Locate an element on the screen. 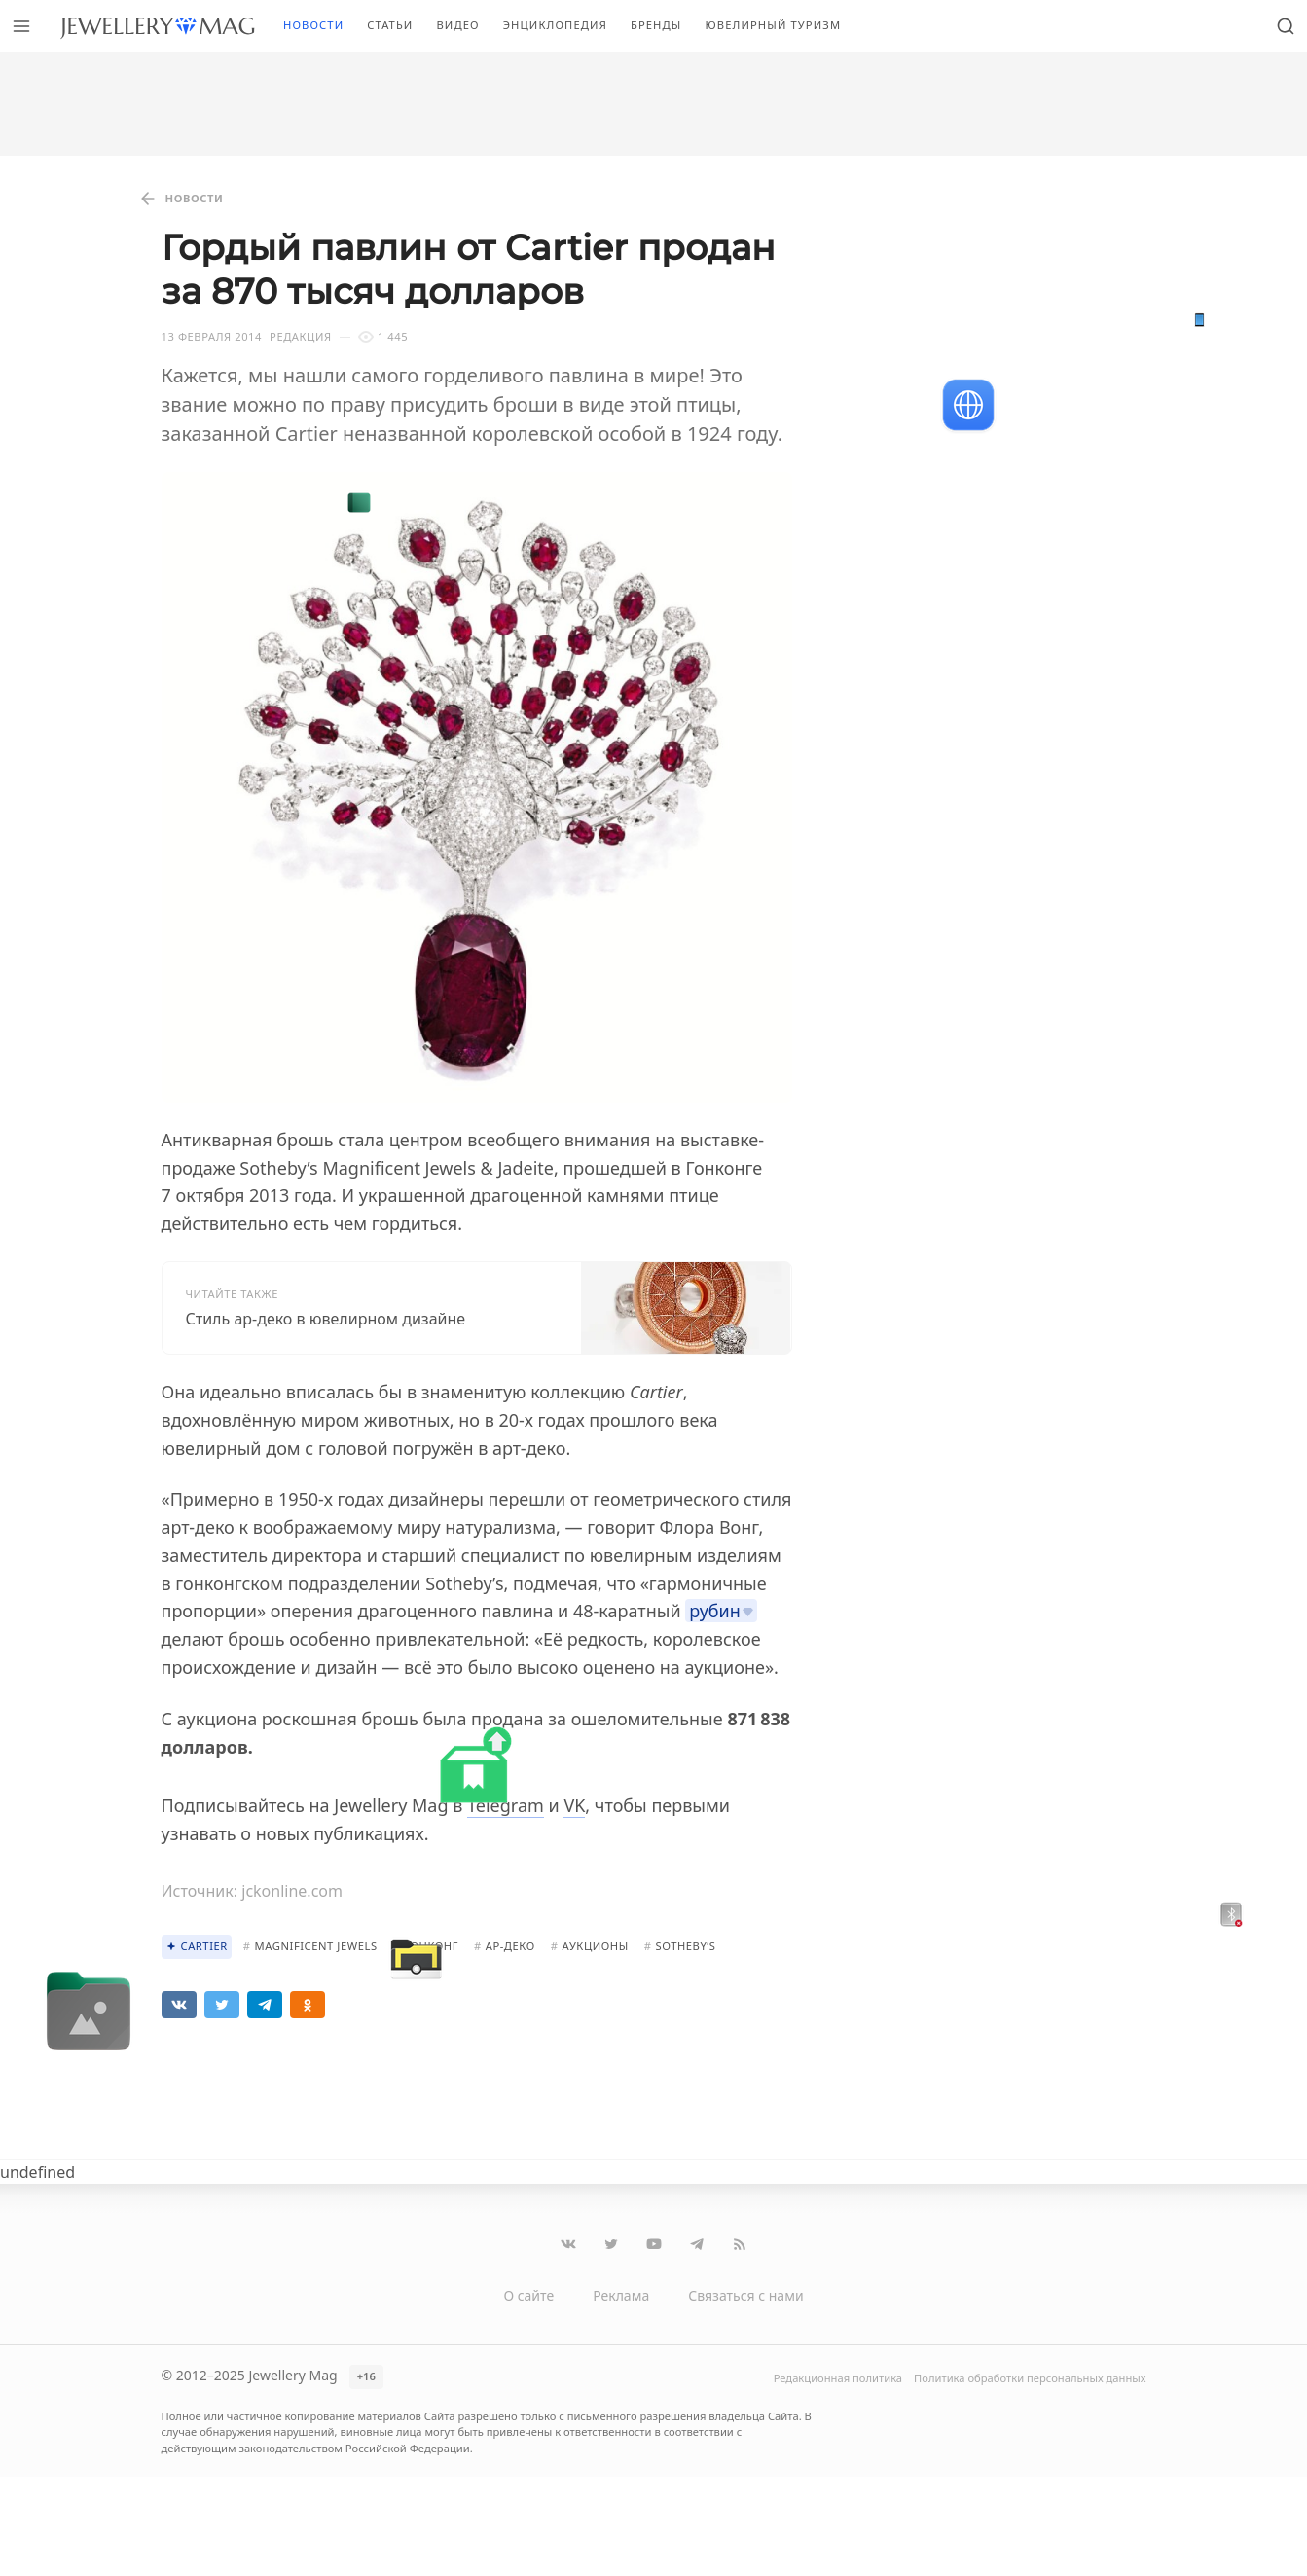  folder for pokémon ultra ball collection or game assets is located at coordinates (416, 1960).